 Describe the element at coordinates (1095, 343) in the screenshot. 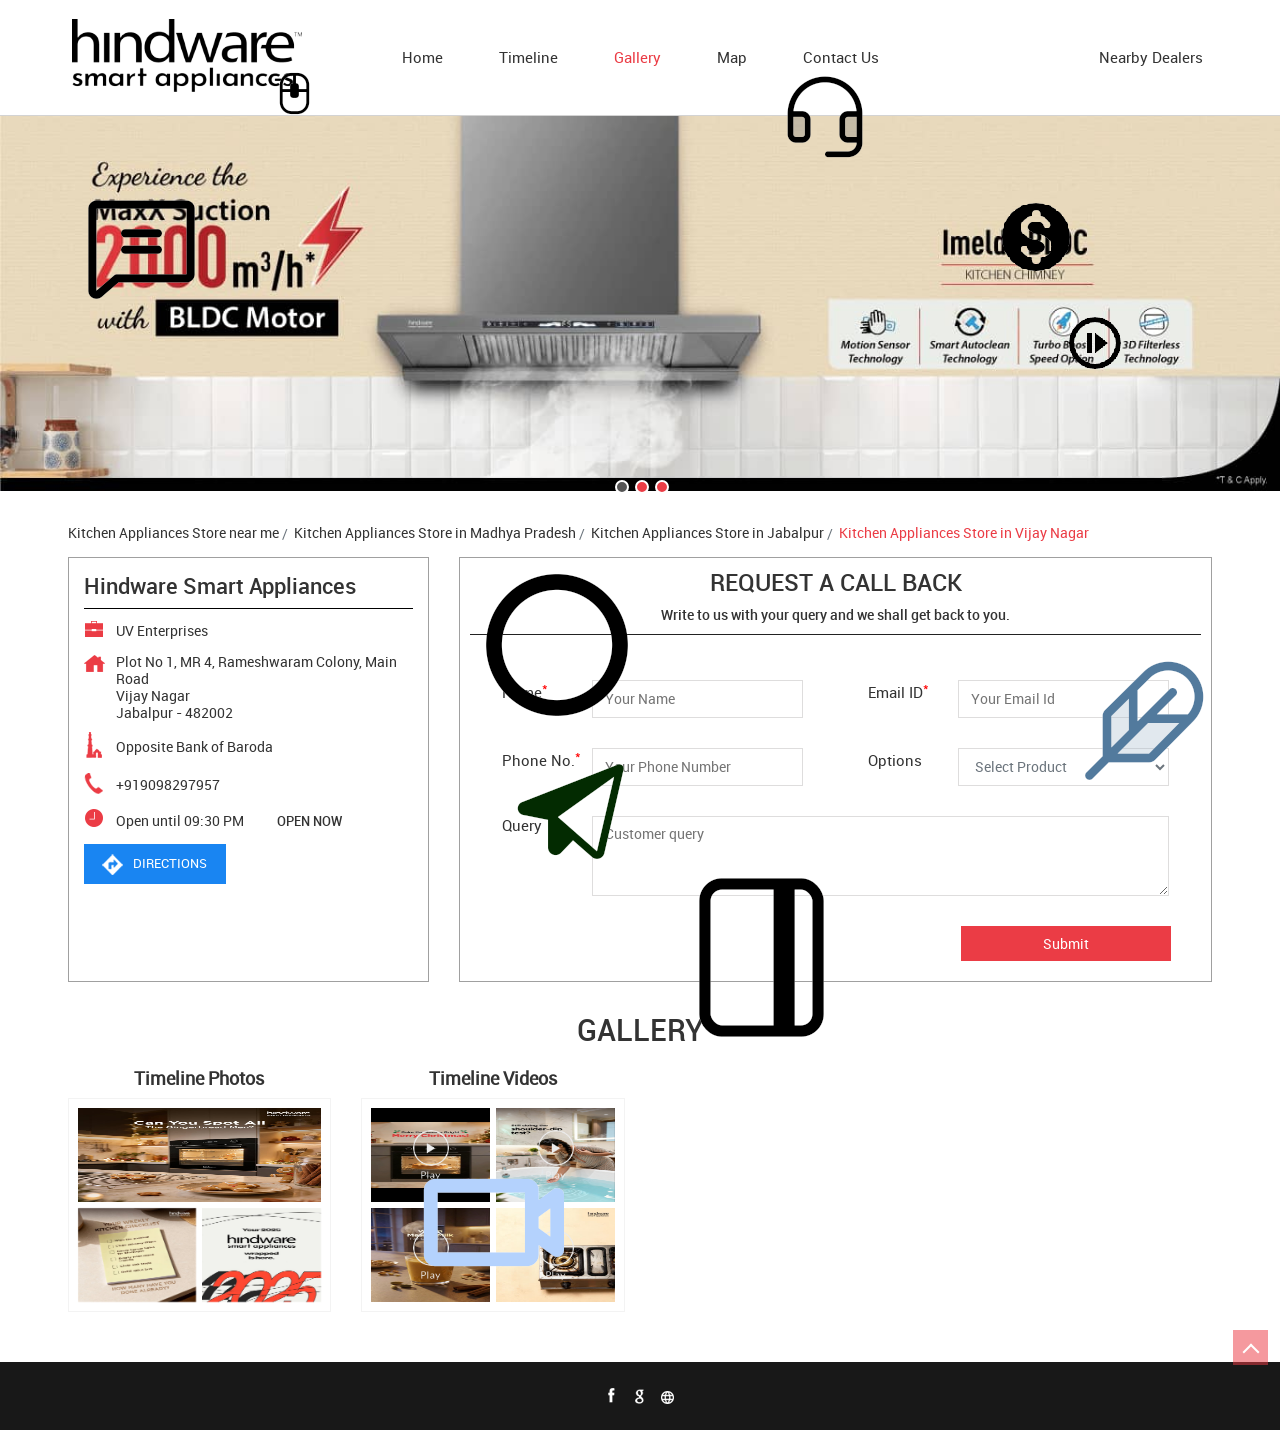

I see `skip to next track or media item` at that location.